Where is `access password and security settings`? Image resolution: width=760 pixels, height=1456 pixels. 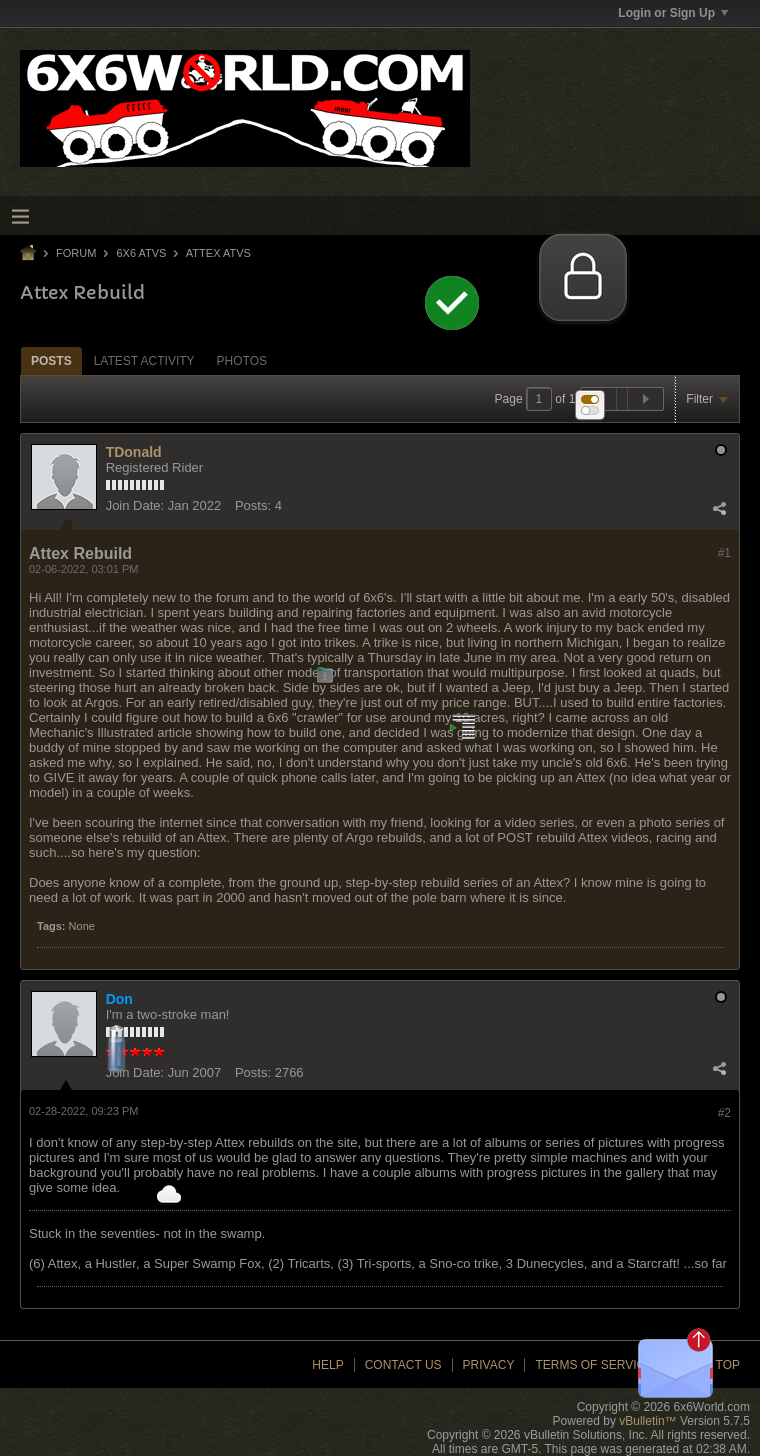 access password and security settings is located at coordinates (583, 279).